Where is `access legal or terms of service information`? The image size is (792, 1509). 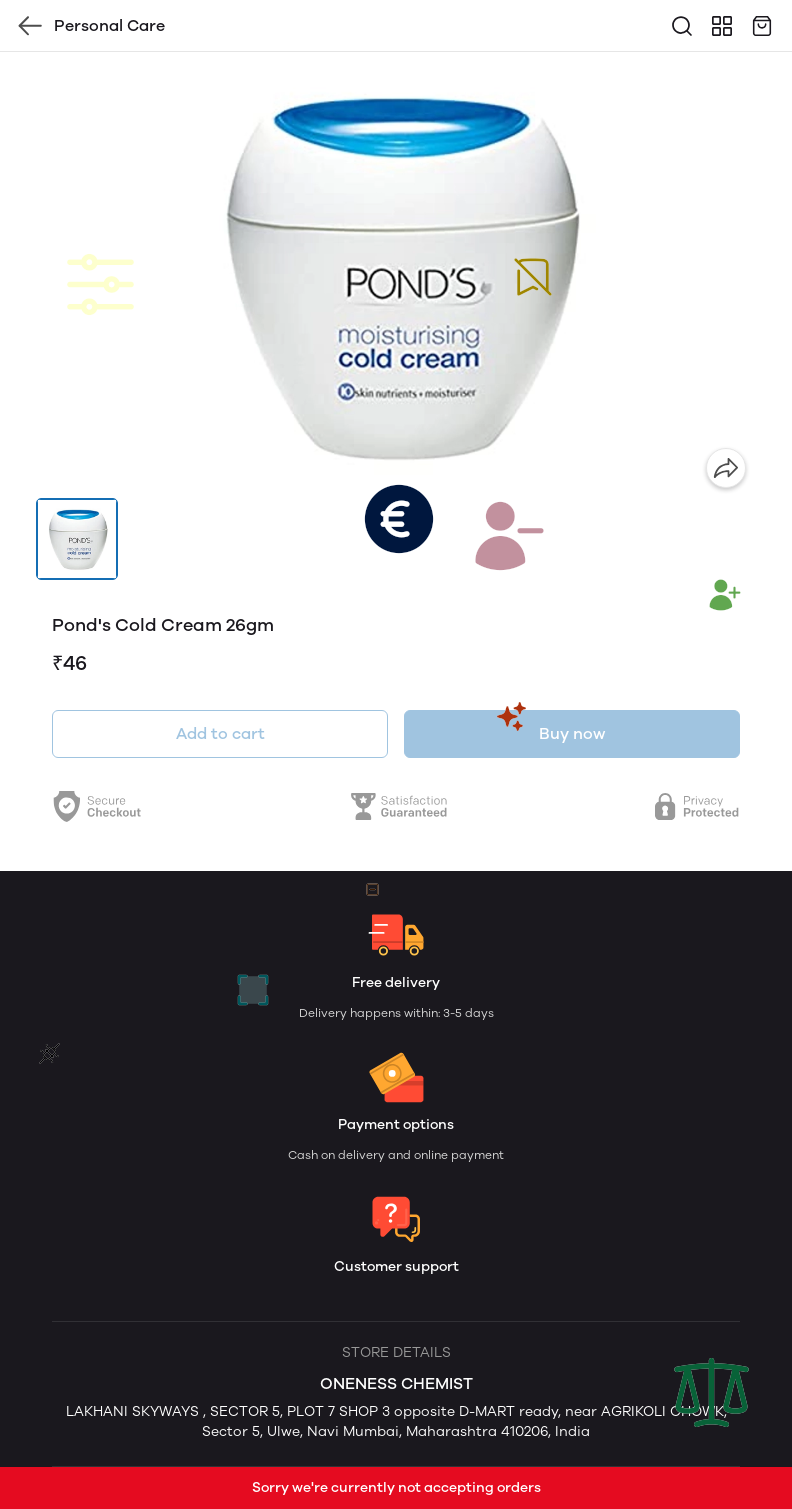 access legal or terms of service information is located at coordinates (711, 1392).